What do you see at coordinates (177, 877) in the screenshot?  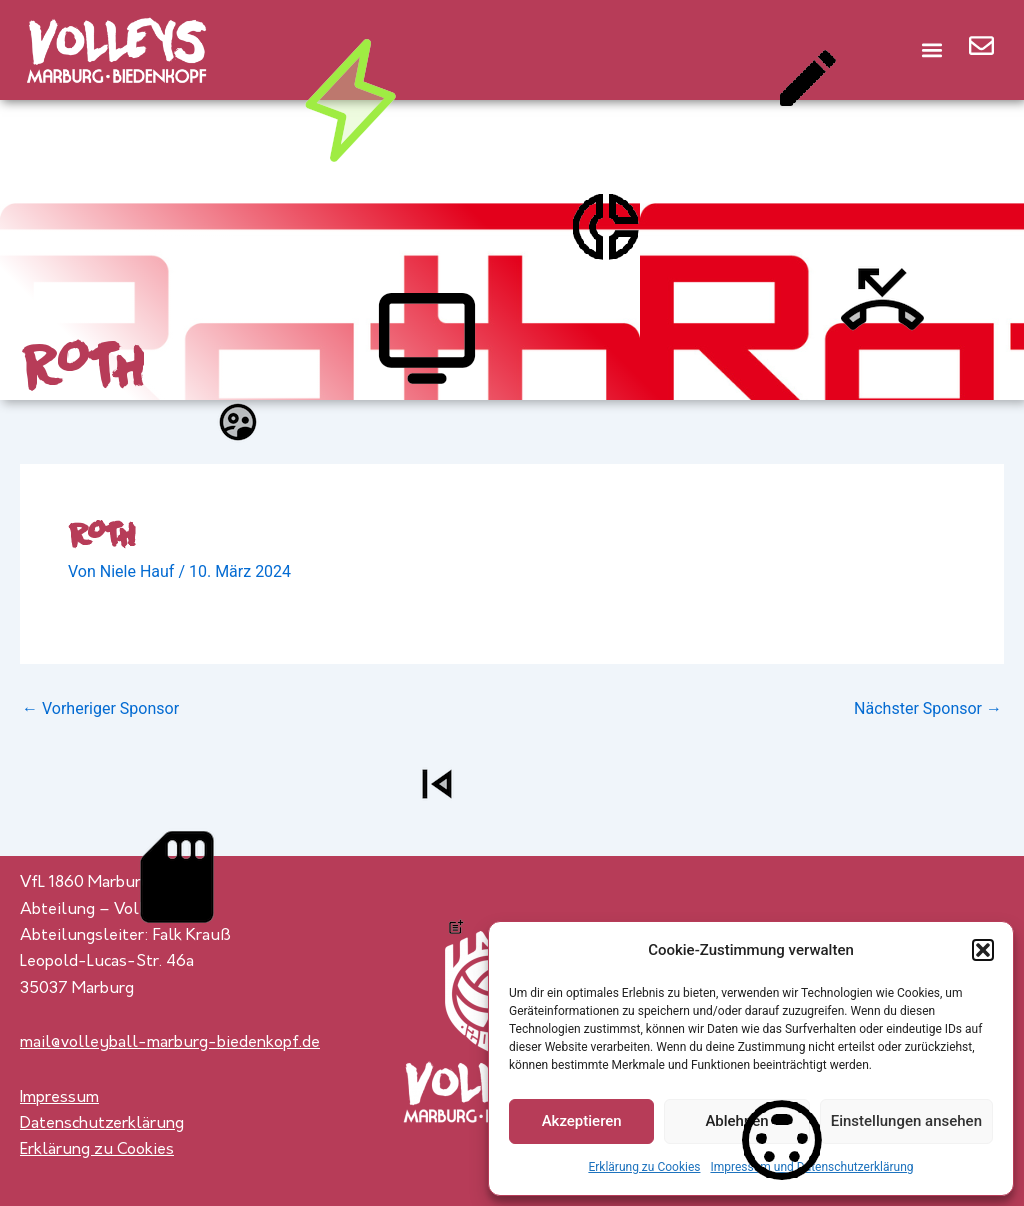 I see `access external storage or sd card` at bounding box center [177, 877].